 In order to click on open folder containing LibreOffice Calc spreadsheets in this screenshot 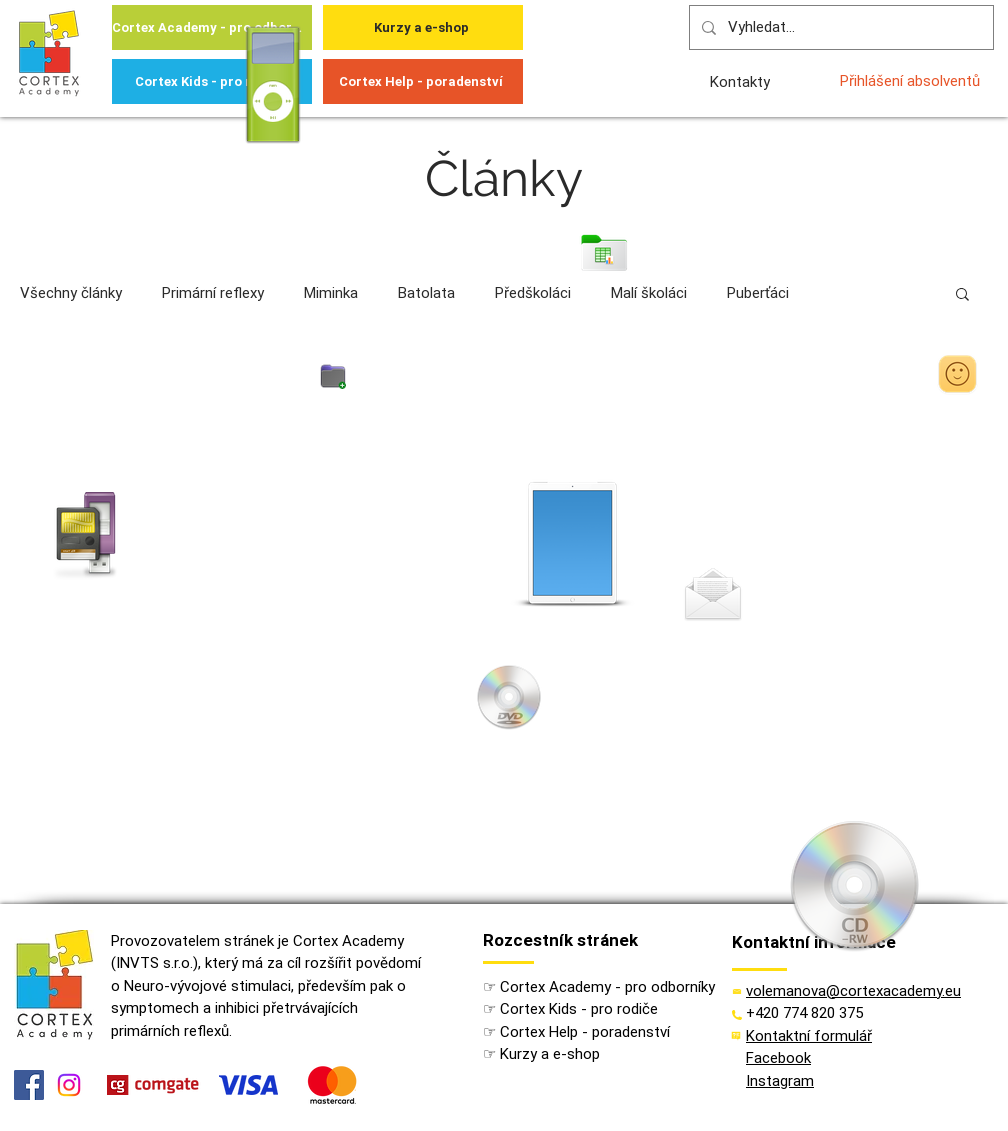, I will do `click(604, 254)`.